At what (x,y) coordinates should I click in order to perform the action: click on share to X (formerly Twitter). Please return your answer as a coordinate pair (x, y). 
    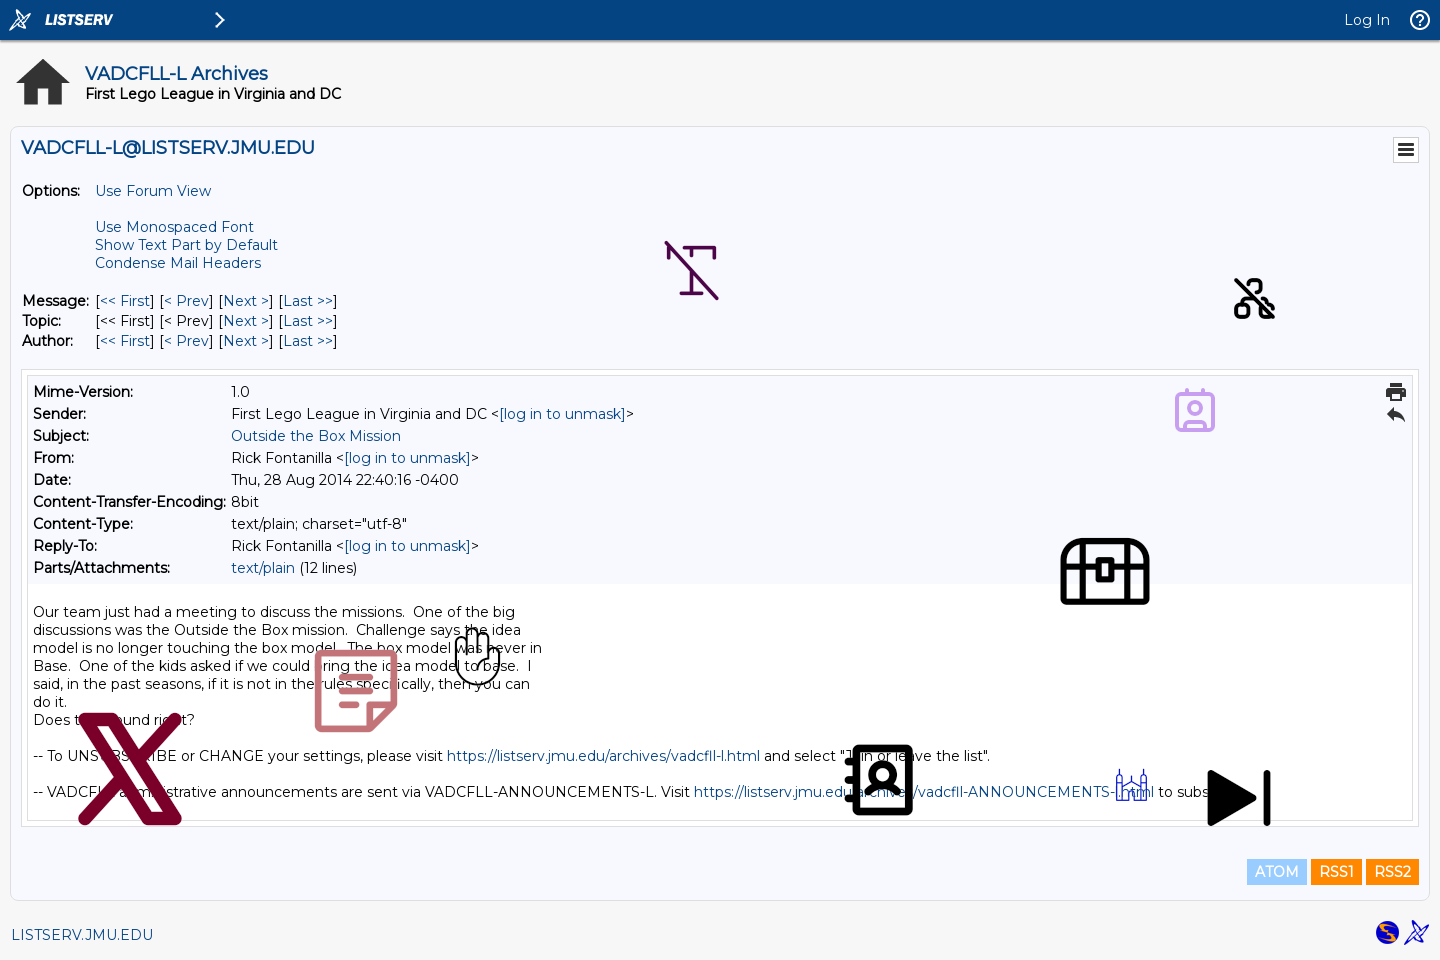
    Looking at the image, I should click on (130, 769).